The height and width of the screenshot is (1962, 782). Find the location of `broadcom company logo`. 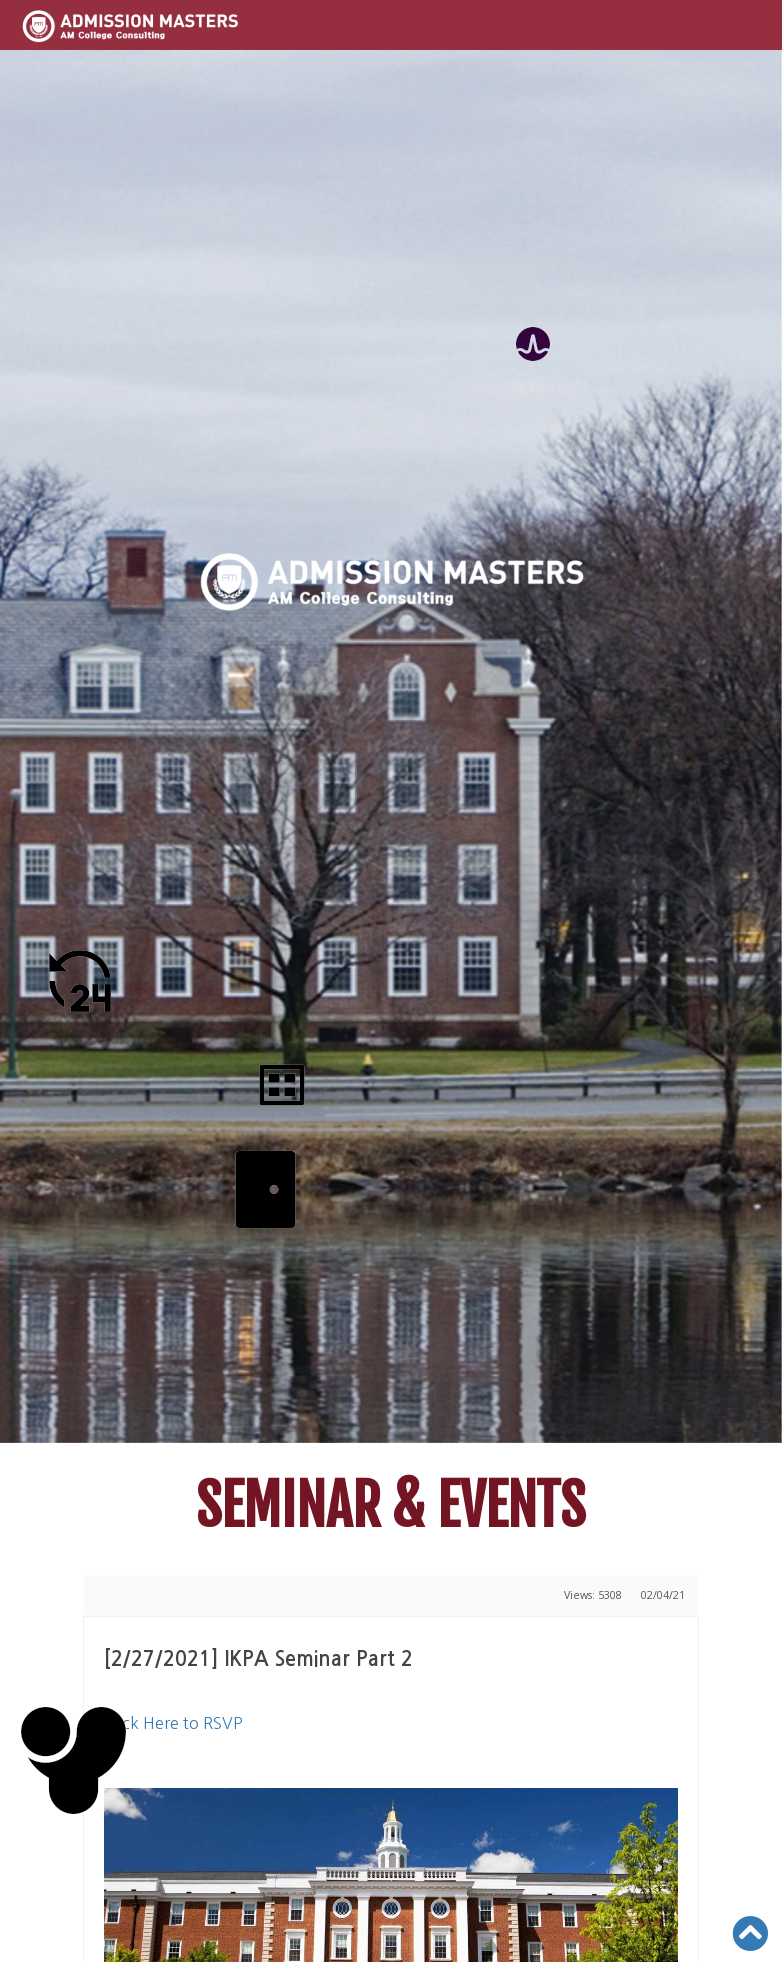

broadcom company logo is located at coordinates (533, 344).